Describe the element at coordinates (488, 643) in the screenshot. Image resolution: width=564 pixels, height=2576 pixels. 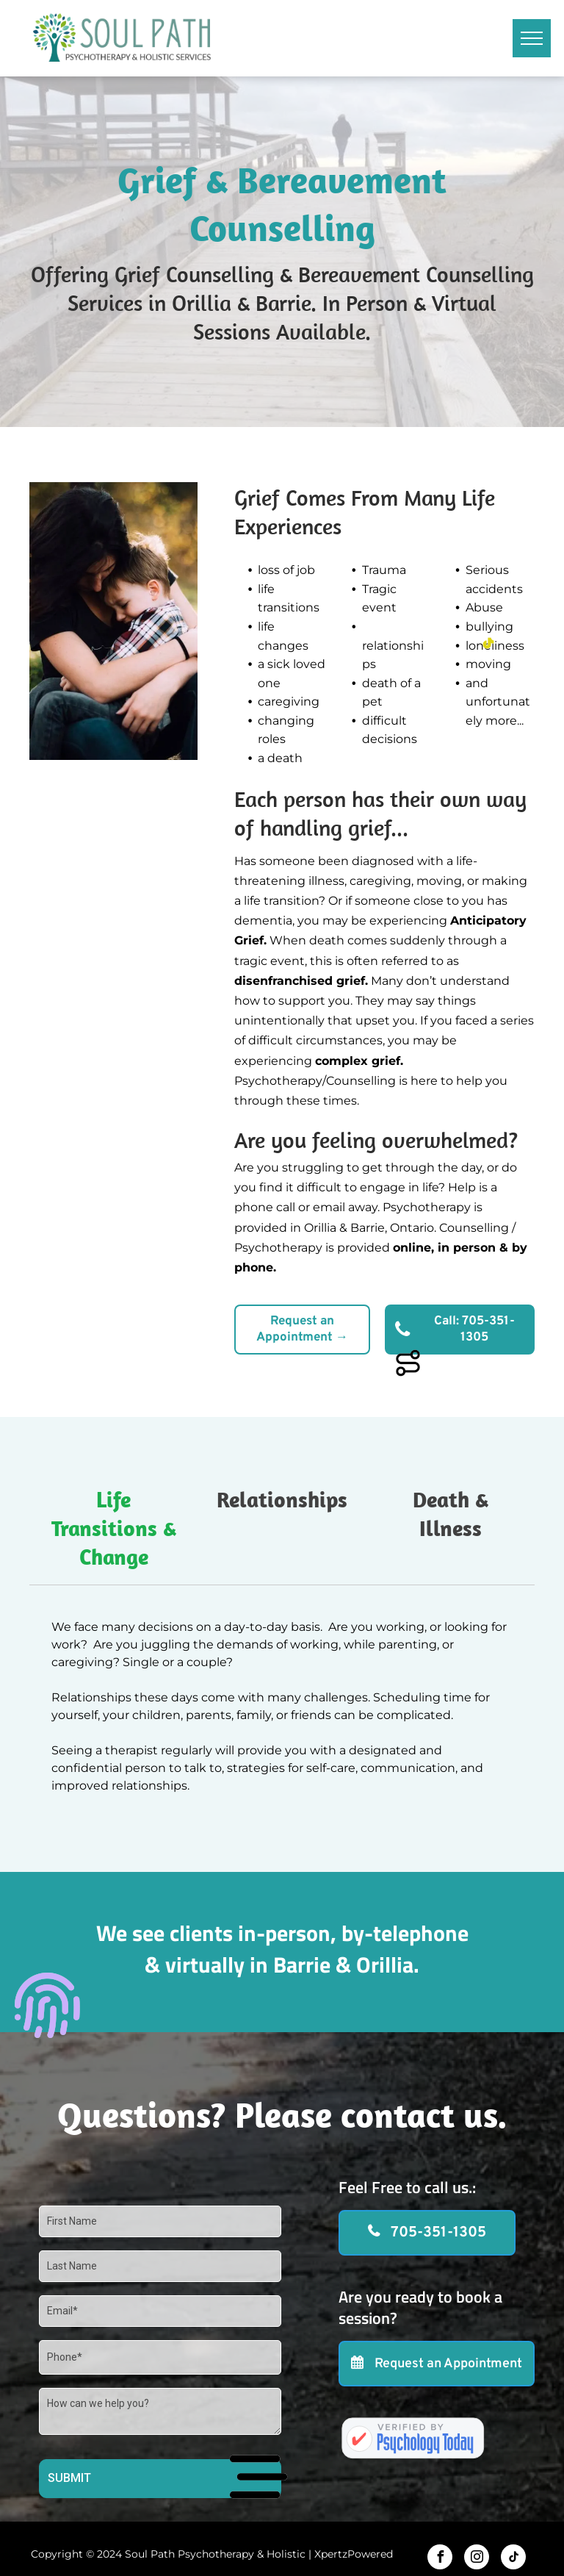
I see `open TikTok app` at that location.